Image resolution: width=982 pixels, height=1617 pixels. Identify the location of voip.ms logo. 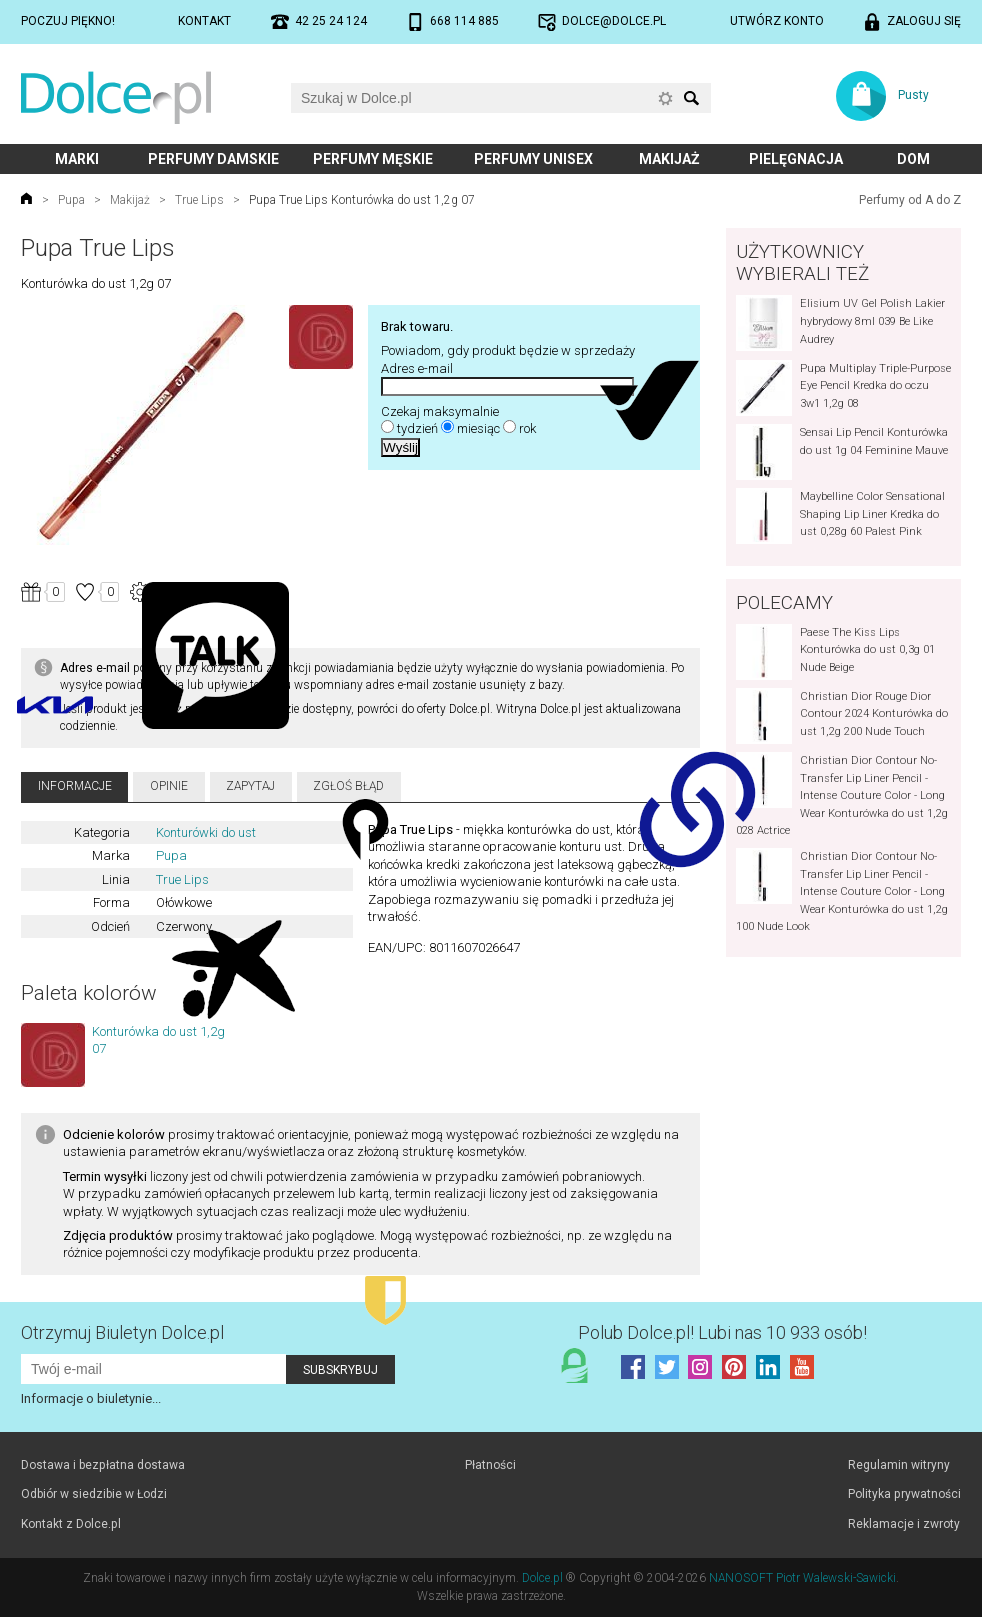
(649, 400).